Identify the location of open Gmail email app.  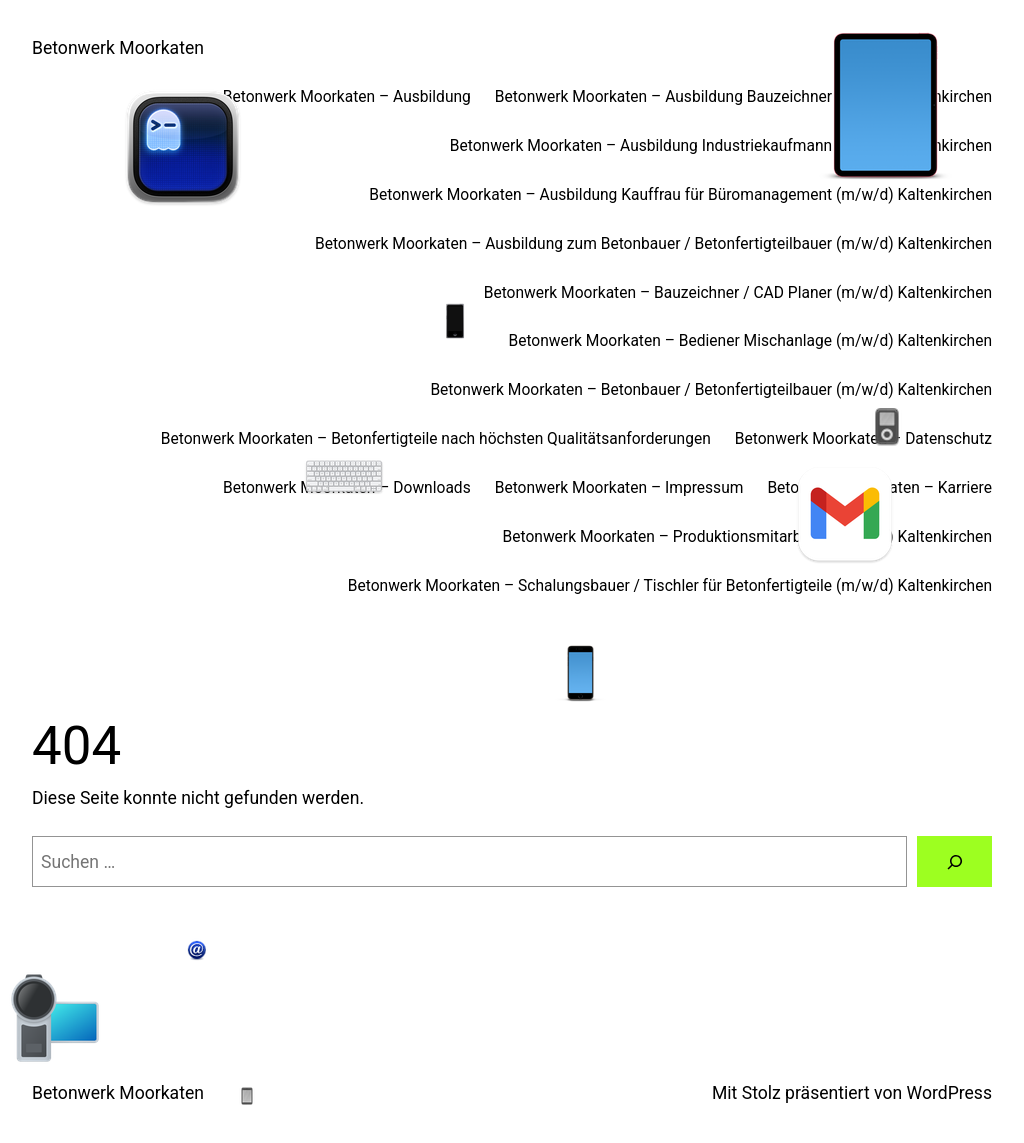
(845, 514).